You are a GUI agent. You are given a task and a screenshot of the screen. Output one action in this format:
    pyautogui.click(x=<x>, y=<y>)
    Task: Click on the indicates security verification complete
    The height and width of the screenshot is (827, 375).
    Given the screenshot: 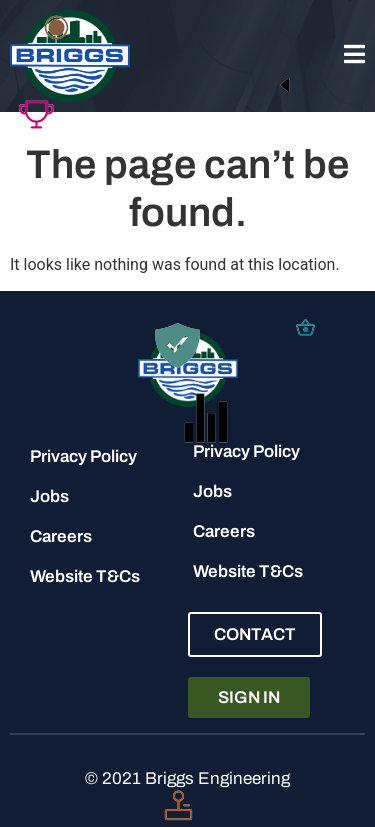 What is the action you would take?
    pyautogui.click(x=177, y=345)
    